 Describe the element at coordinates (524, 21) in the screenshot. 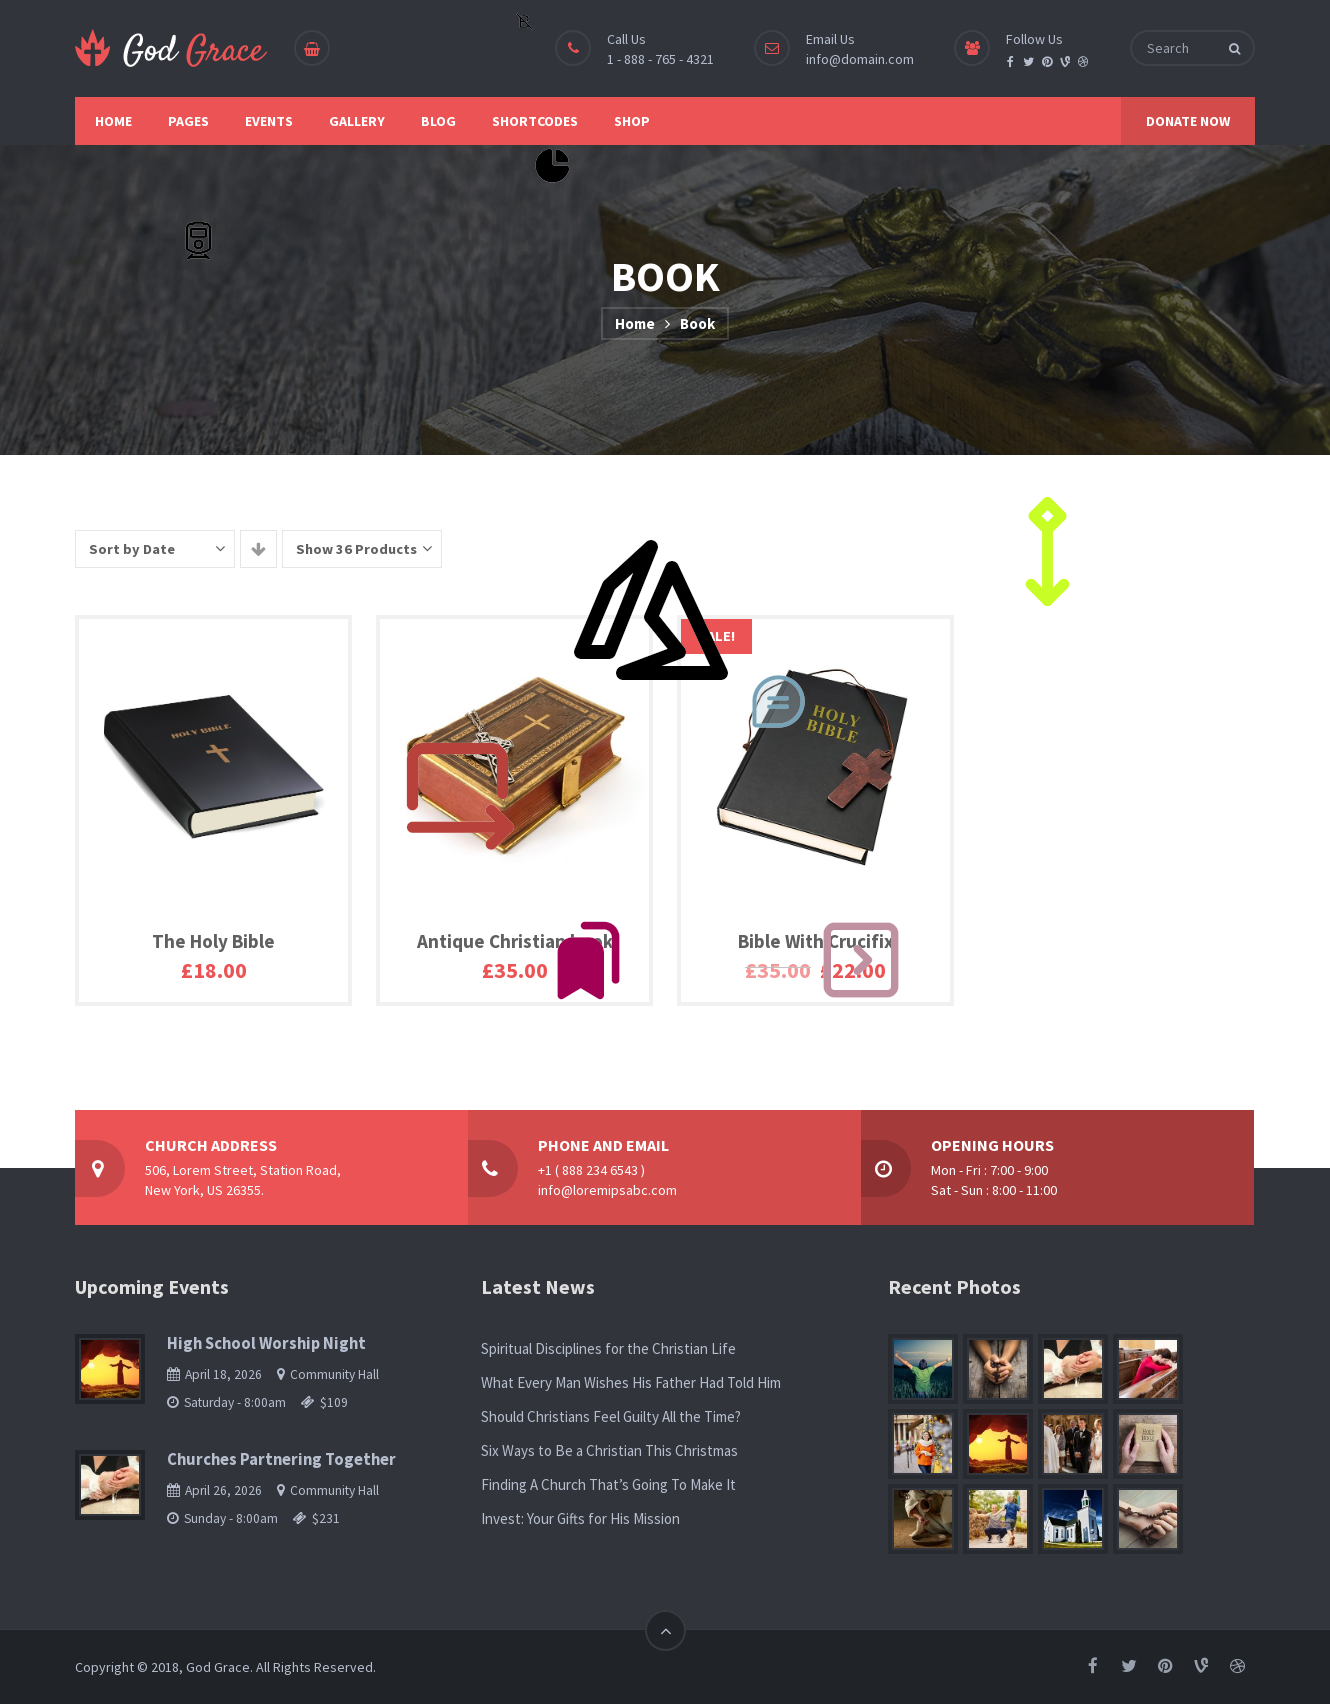

I see `disable bold text formatting` at that location.